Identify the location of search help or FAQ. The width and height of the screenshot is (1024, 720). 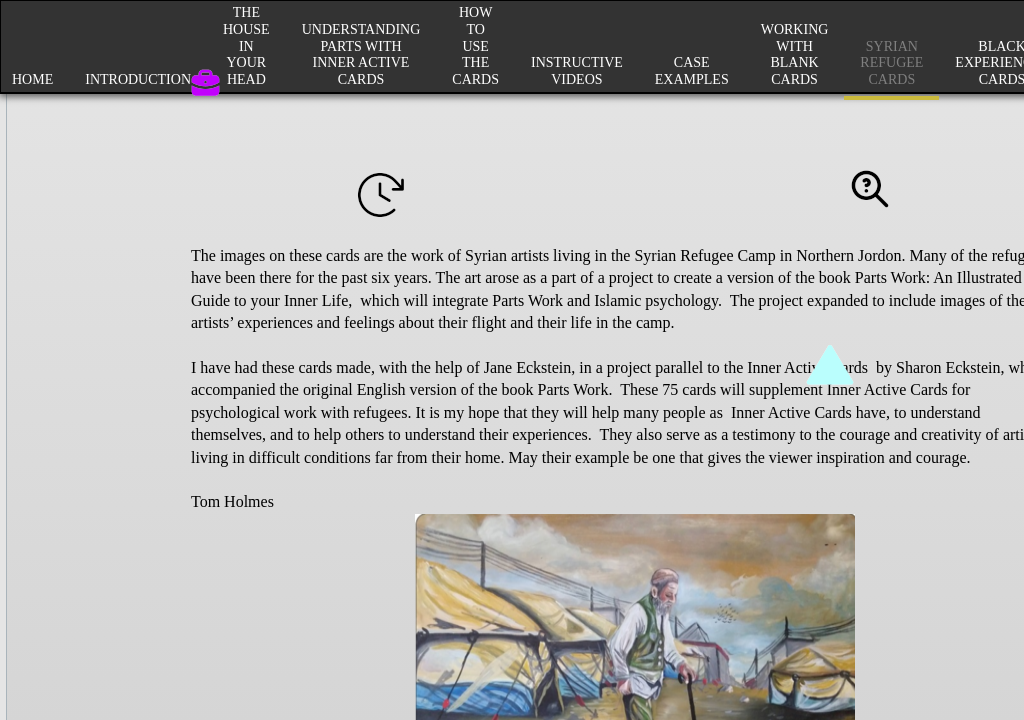
(870, 189).